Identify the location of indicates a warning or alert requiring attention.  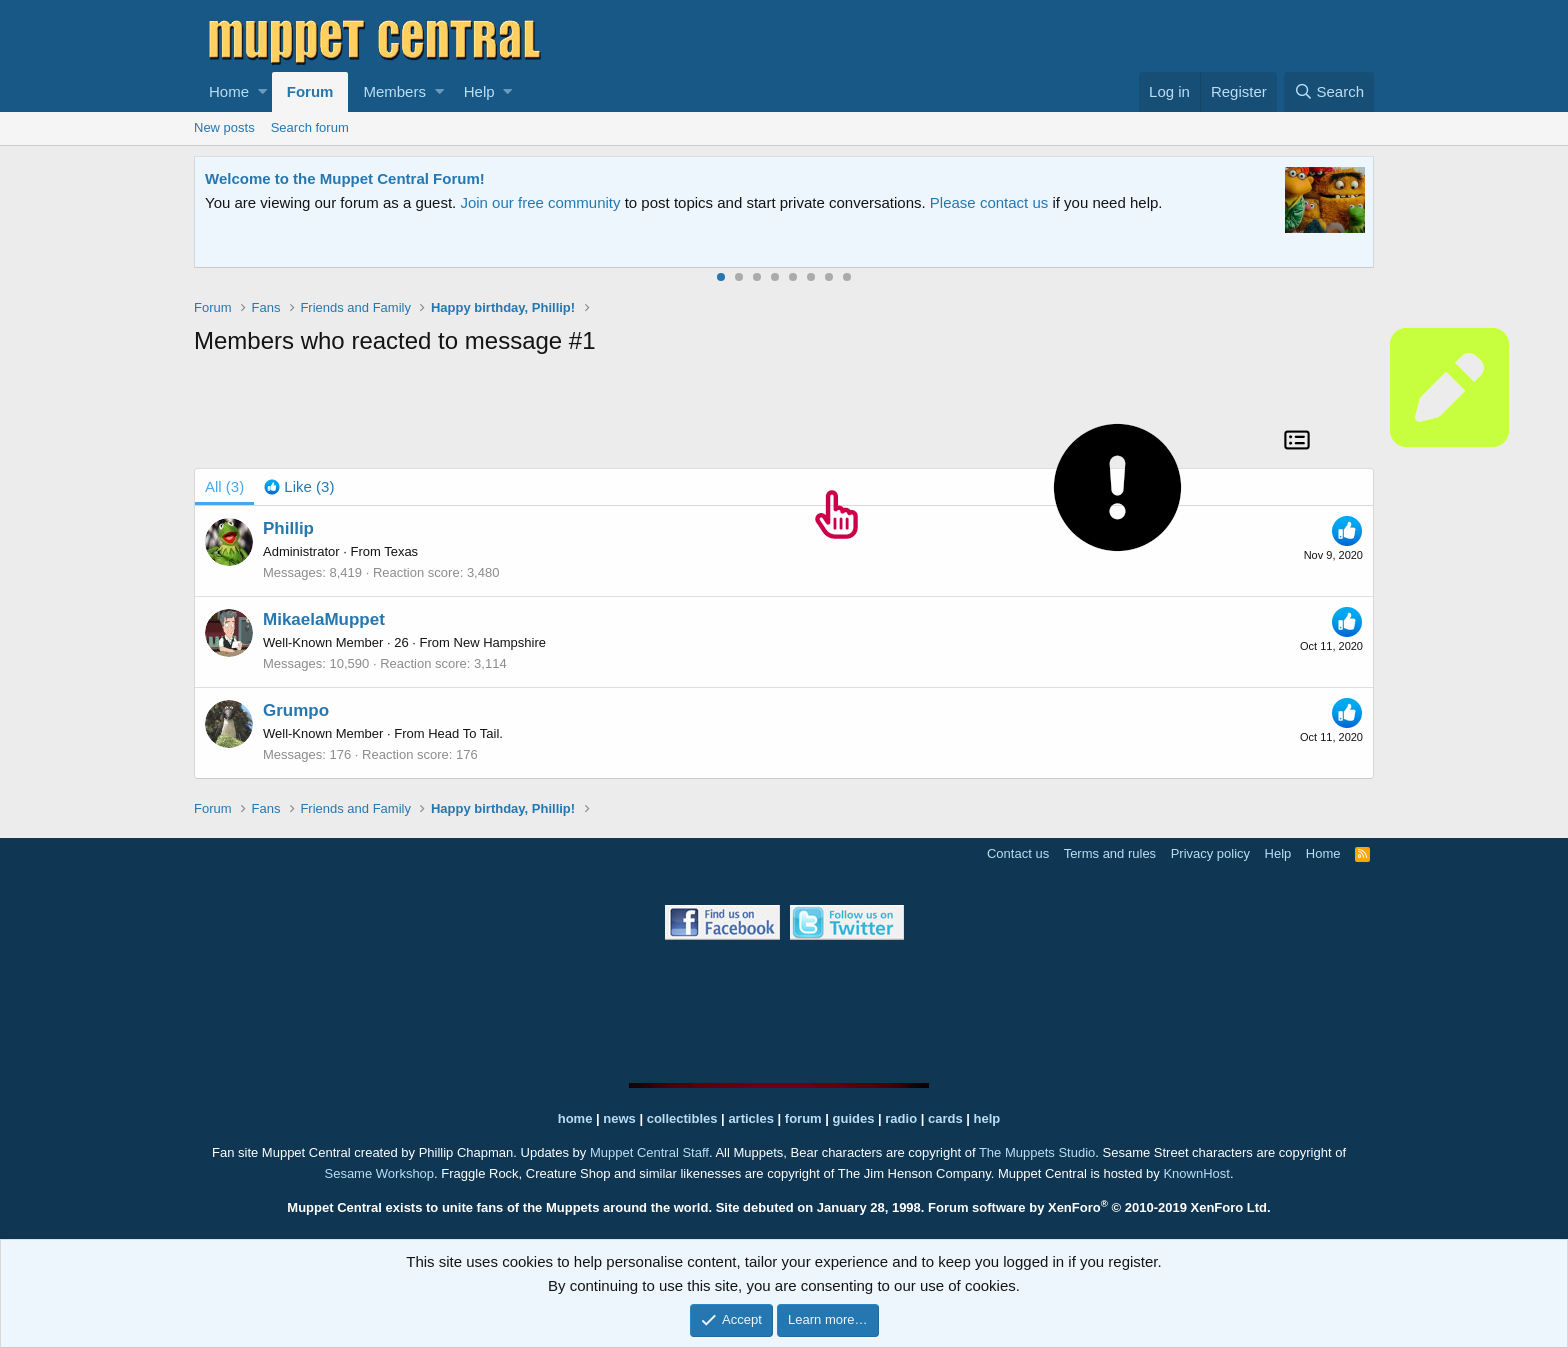
(1117, 487).